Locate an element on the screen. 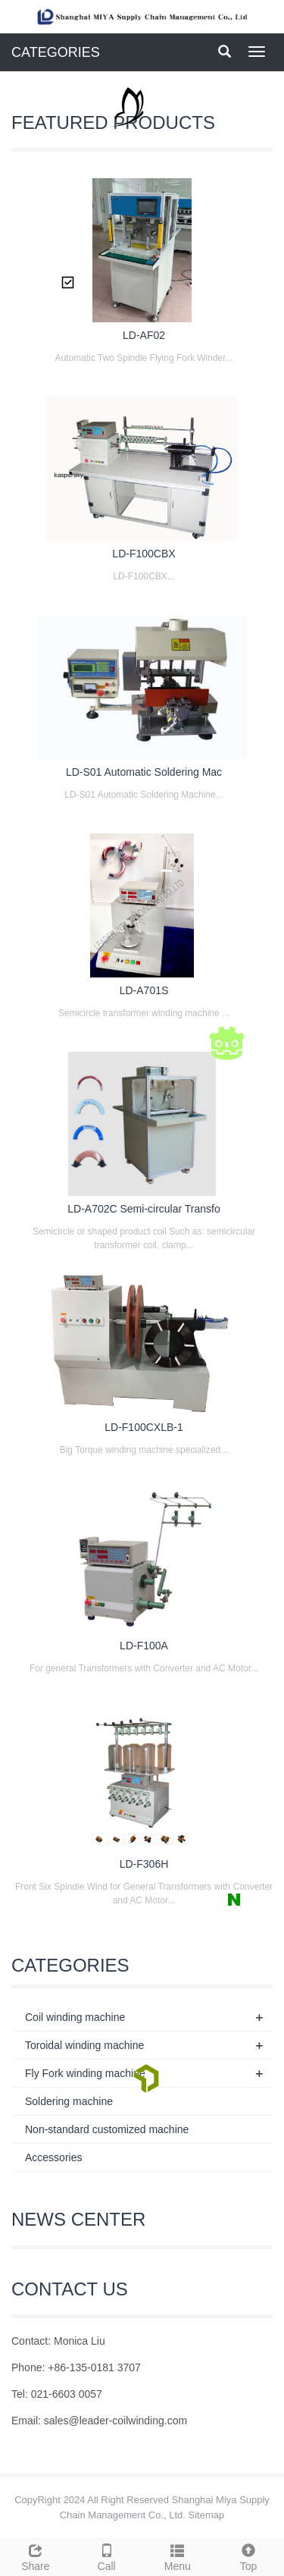 The width and height of the screenshot is (284, 2576). open the Veepee app is located at coordinates (128, 107).